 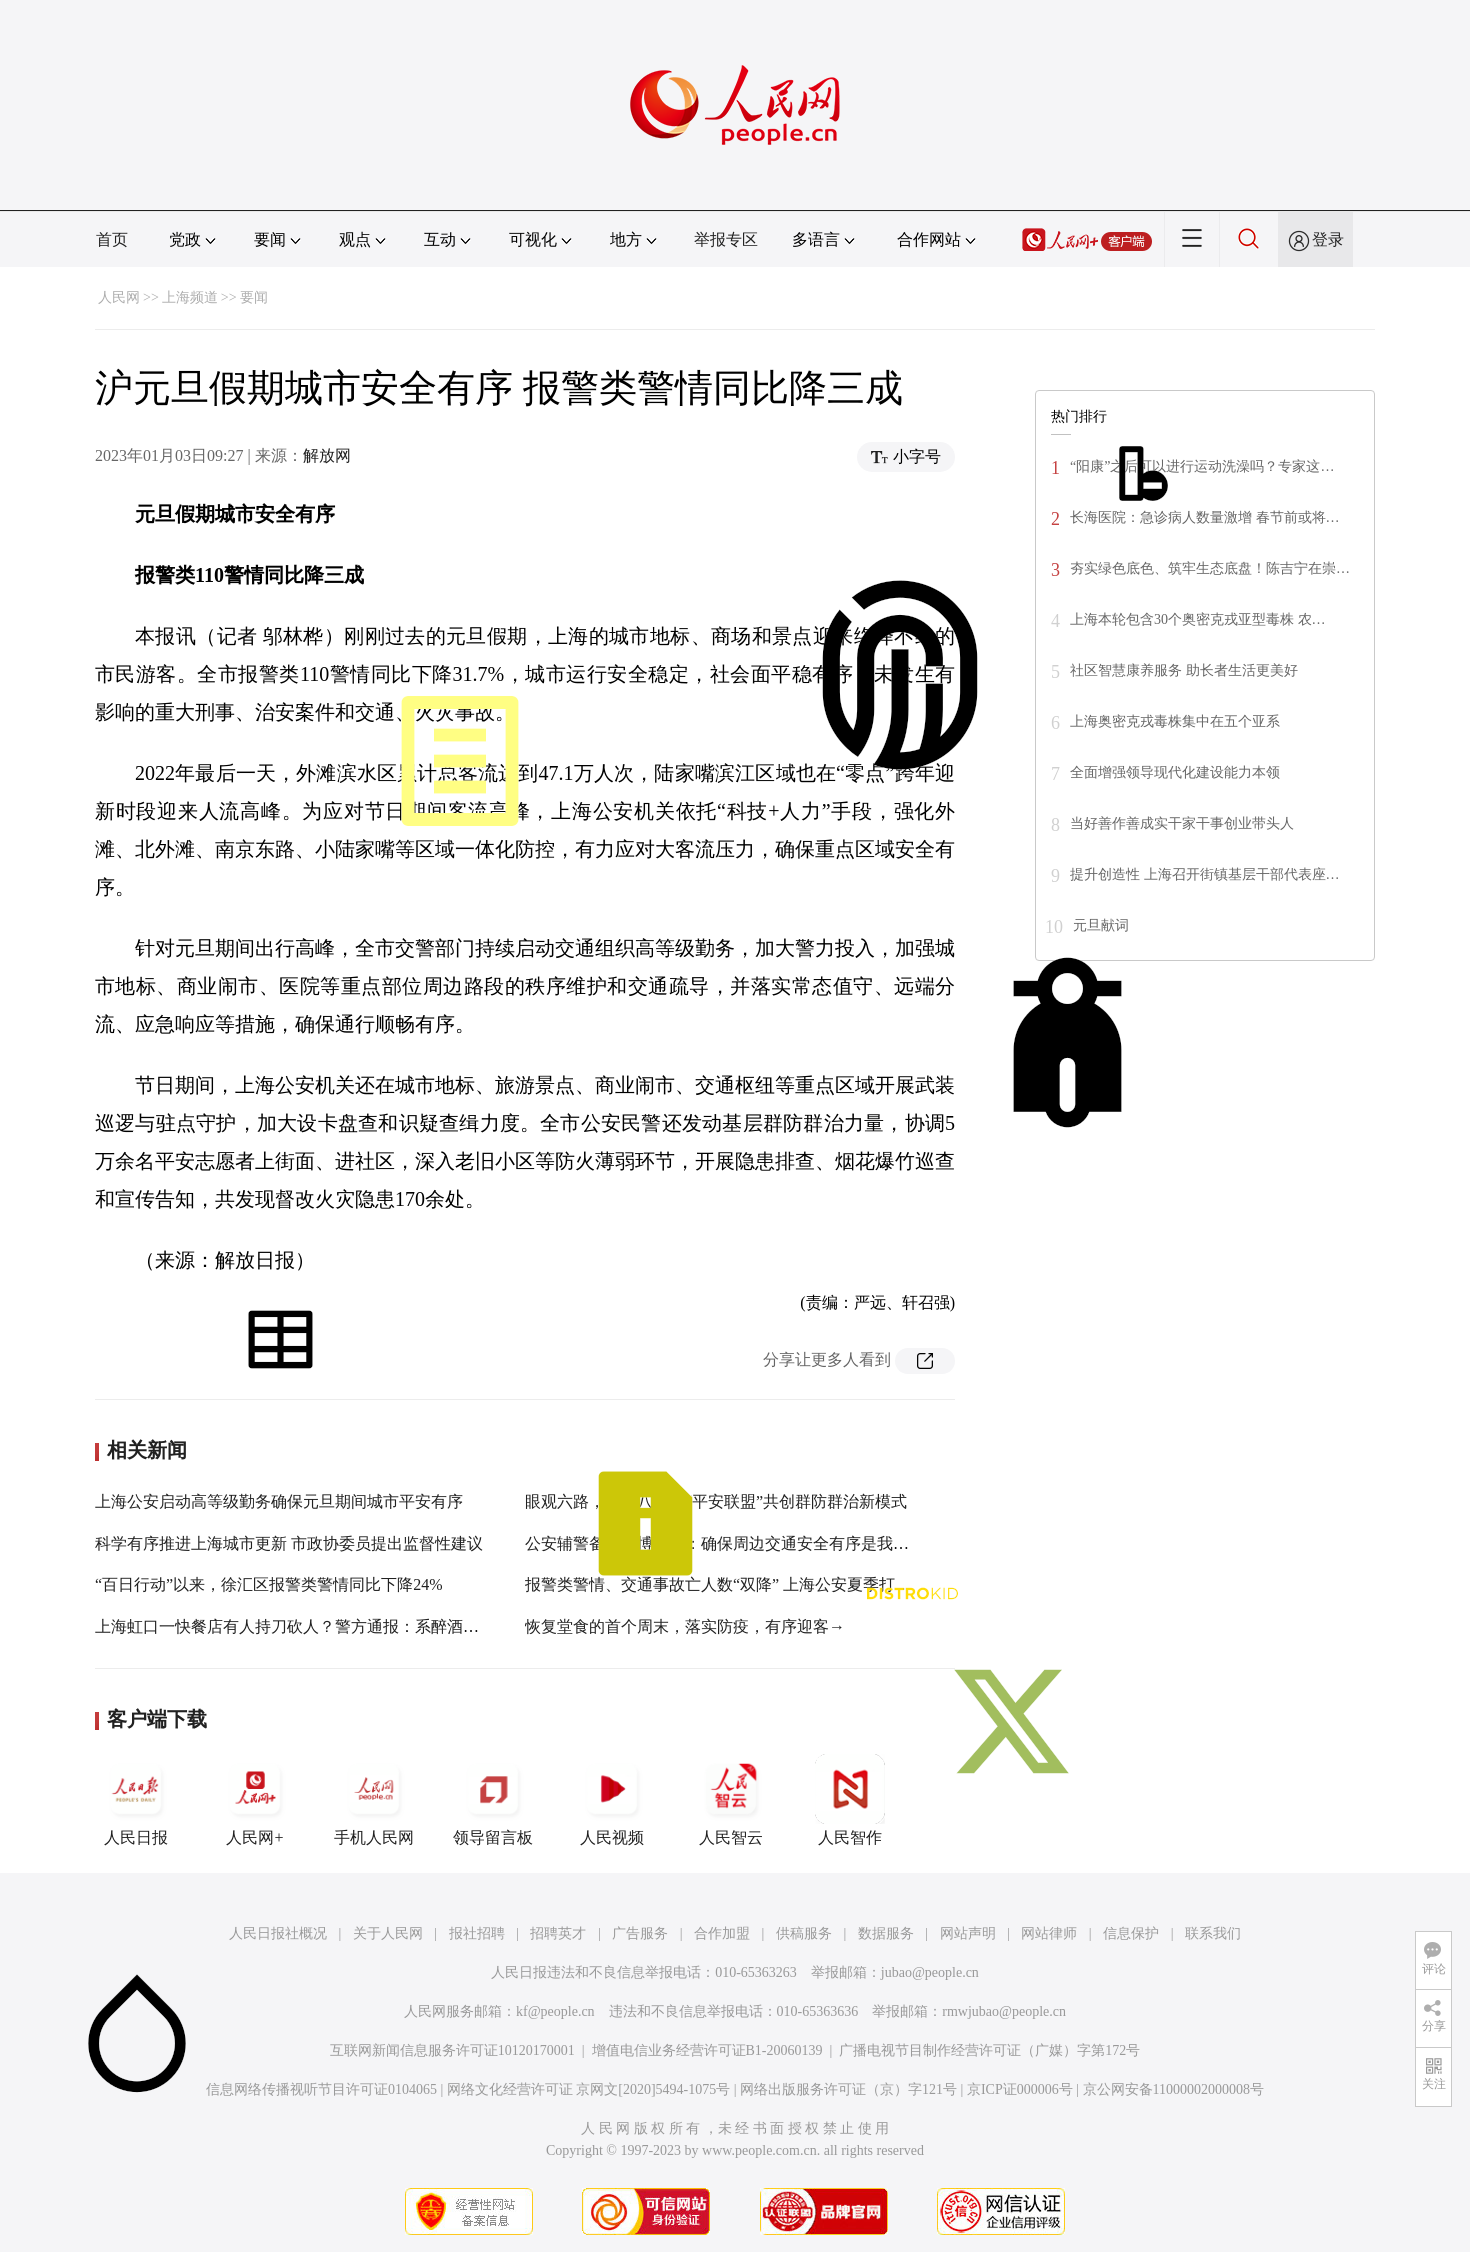 What do you see at coordinates (912, 1593) in the screenshot?
I see `access distrokid music distribution platform` at bounding box center [912, 1593].